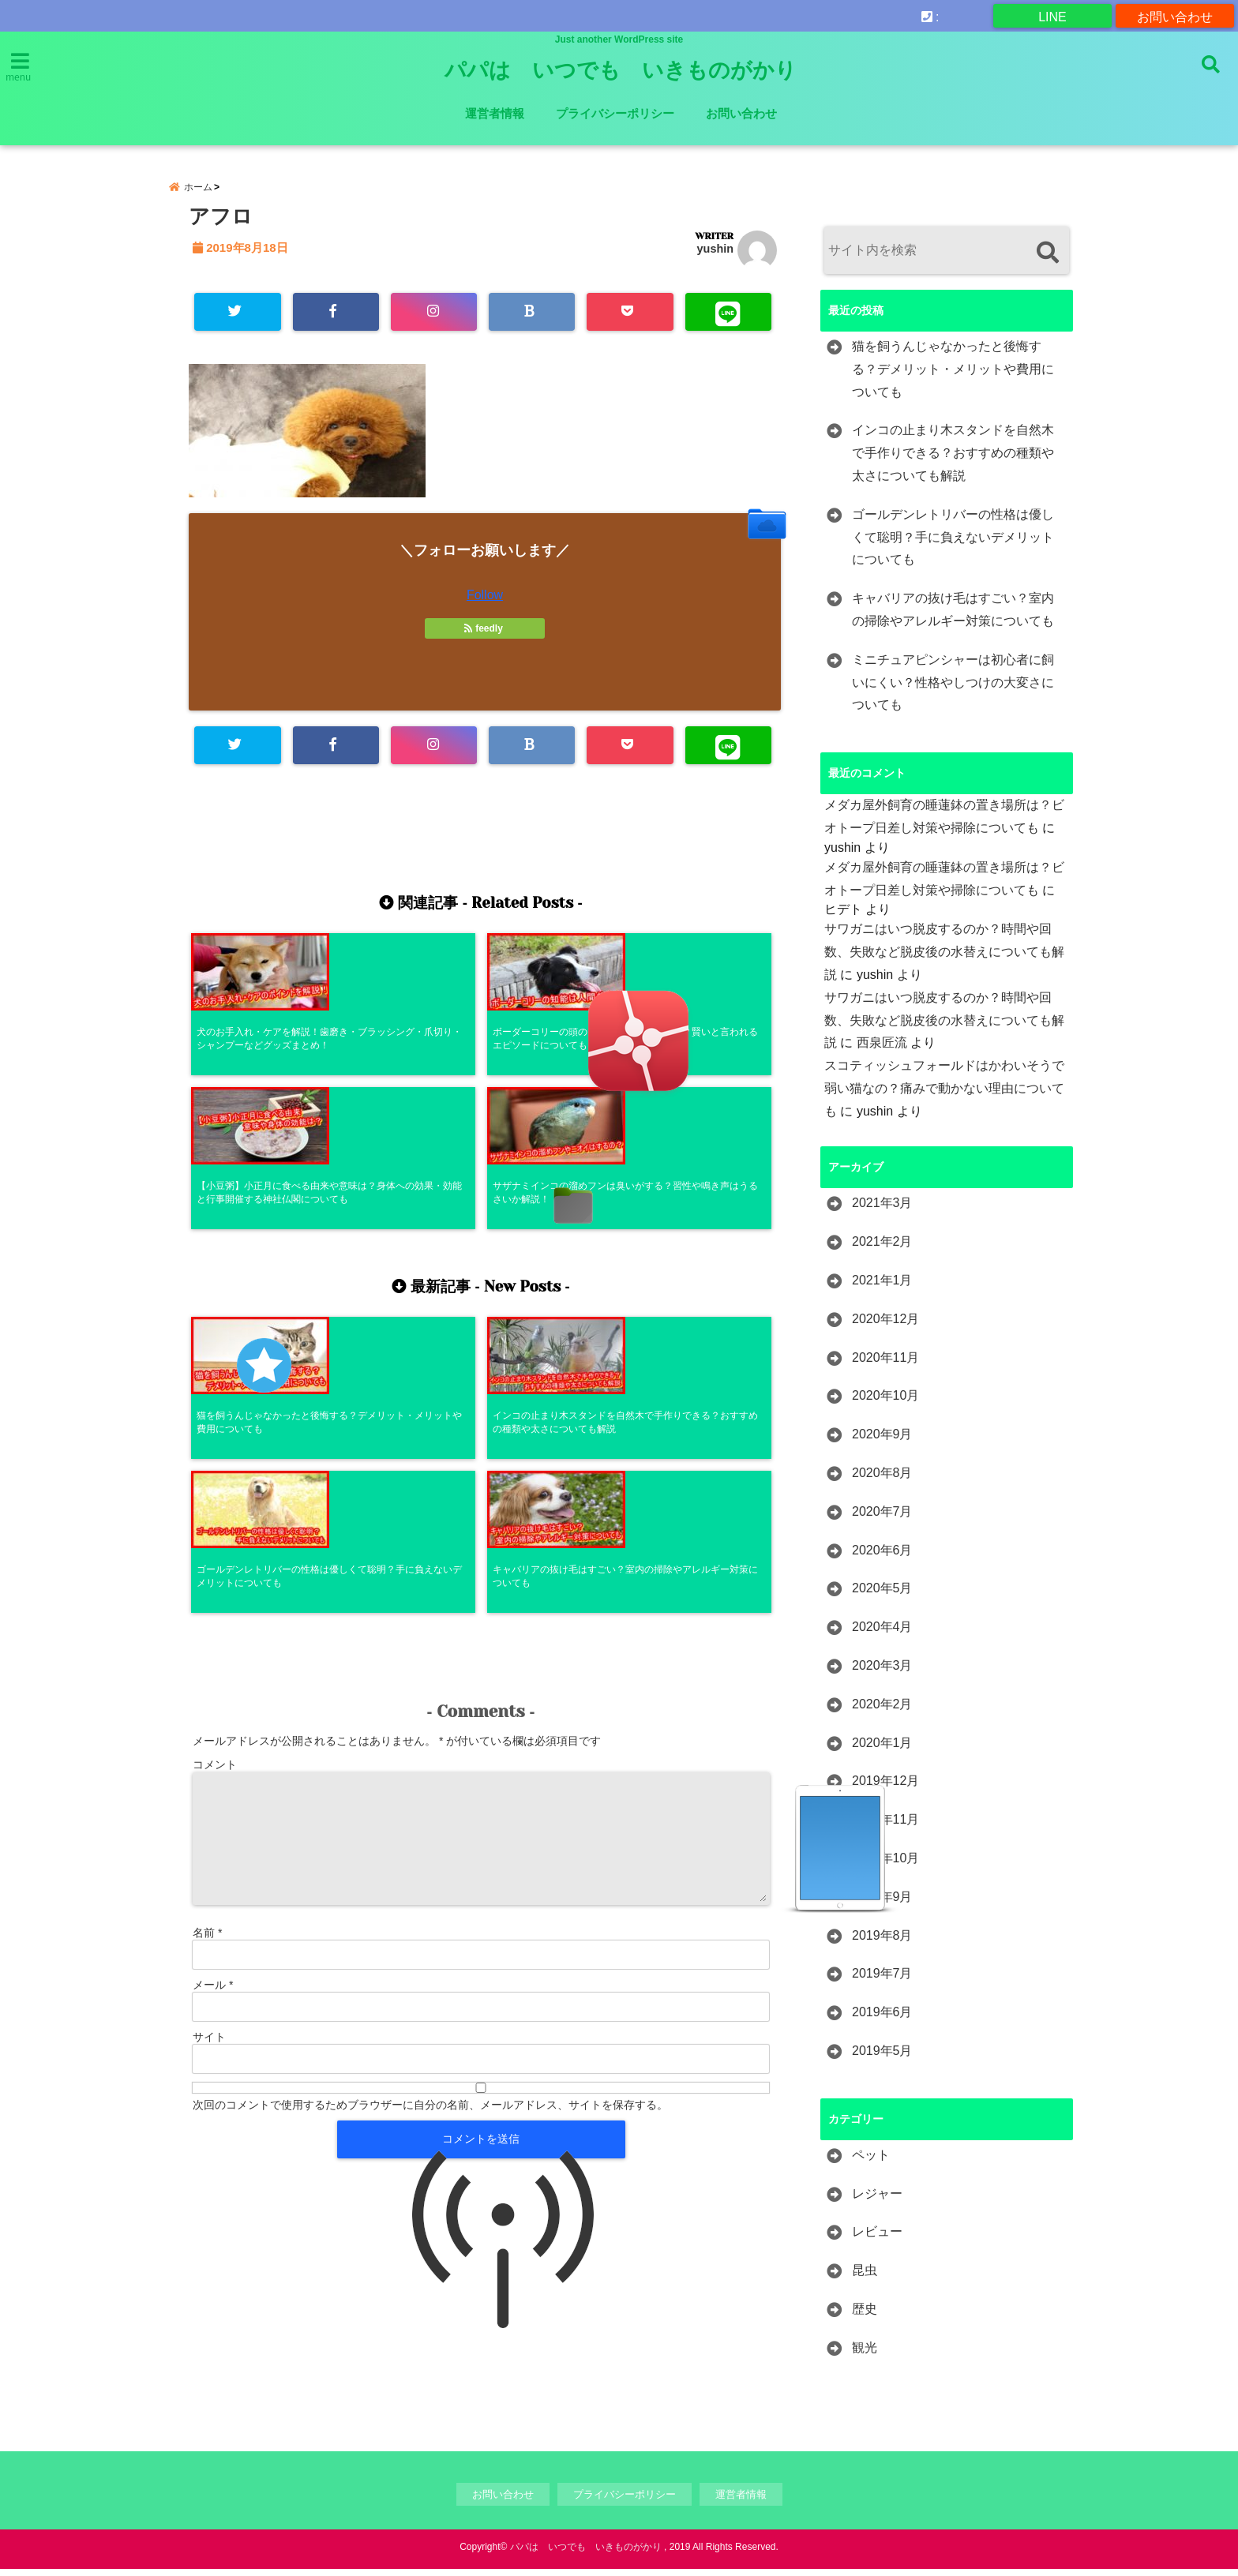  Describe the element at coordinates (573, 1206) in the screenshot. I see `open folder to view contents` at that location.